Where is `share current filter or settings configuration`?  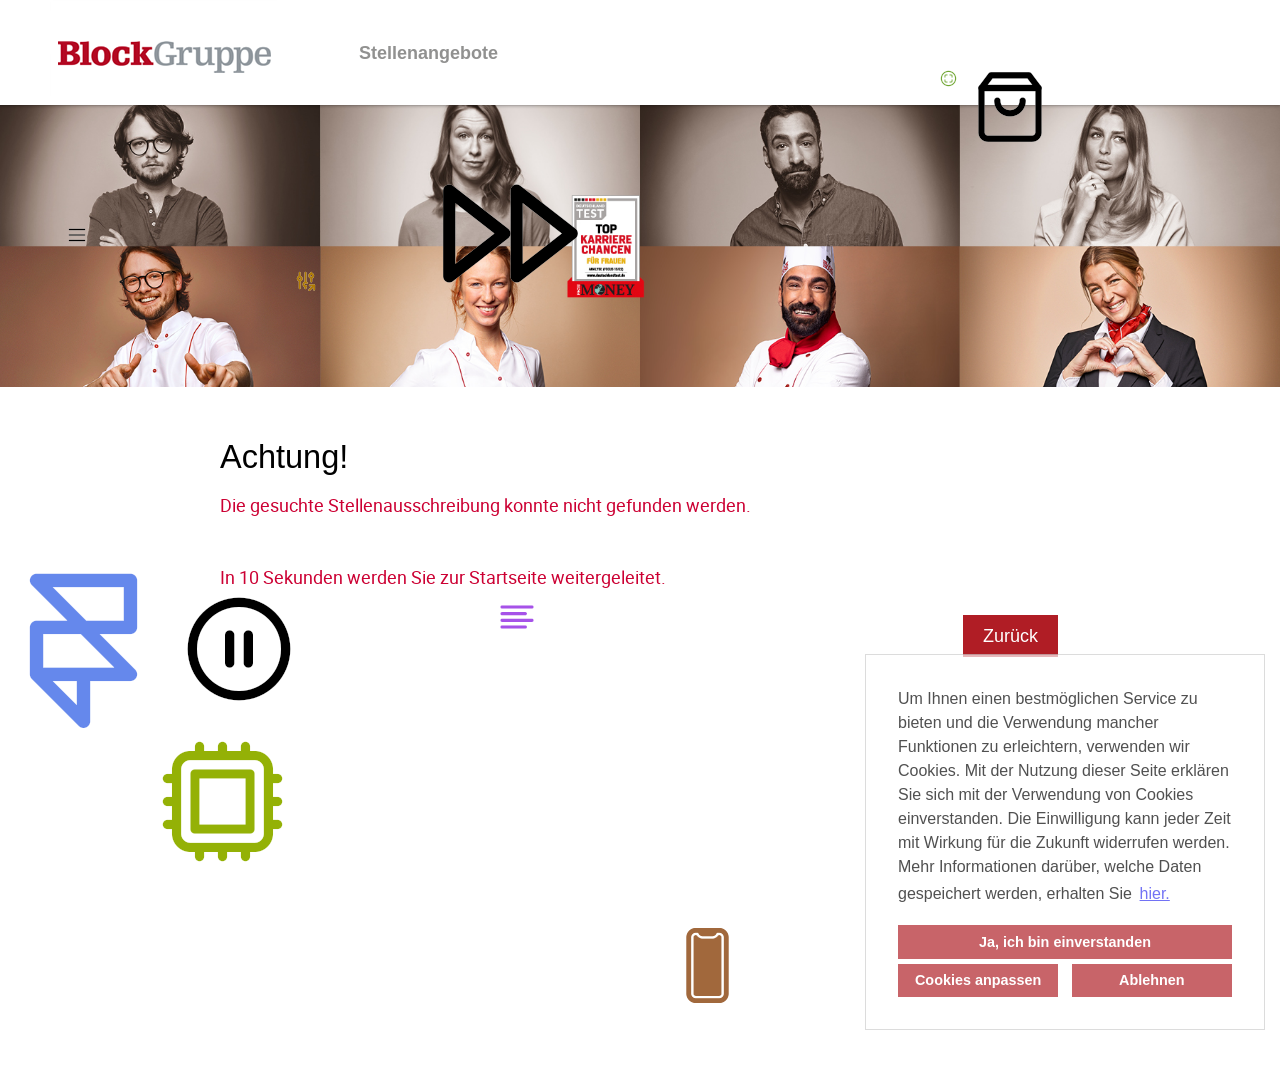 share current filter or settings configuration is located at coordinates (305, 280).